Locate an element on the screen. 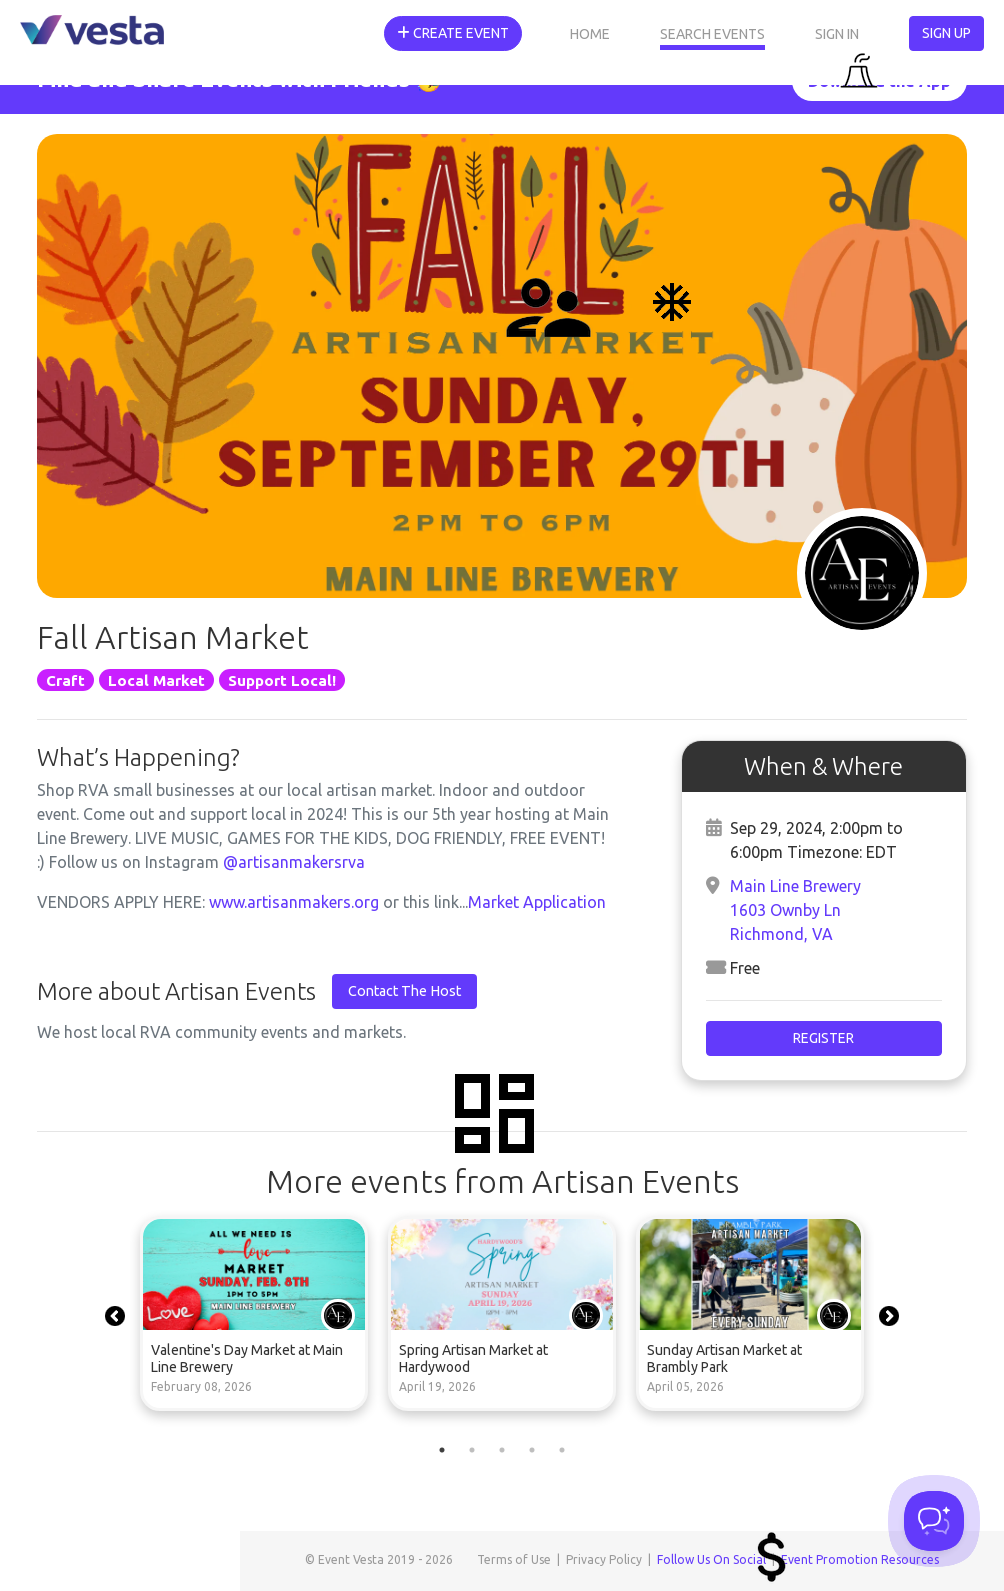  view or manage payment options is located at coordinates (773, 1557).